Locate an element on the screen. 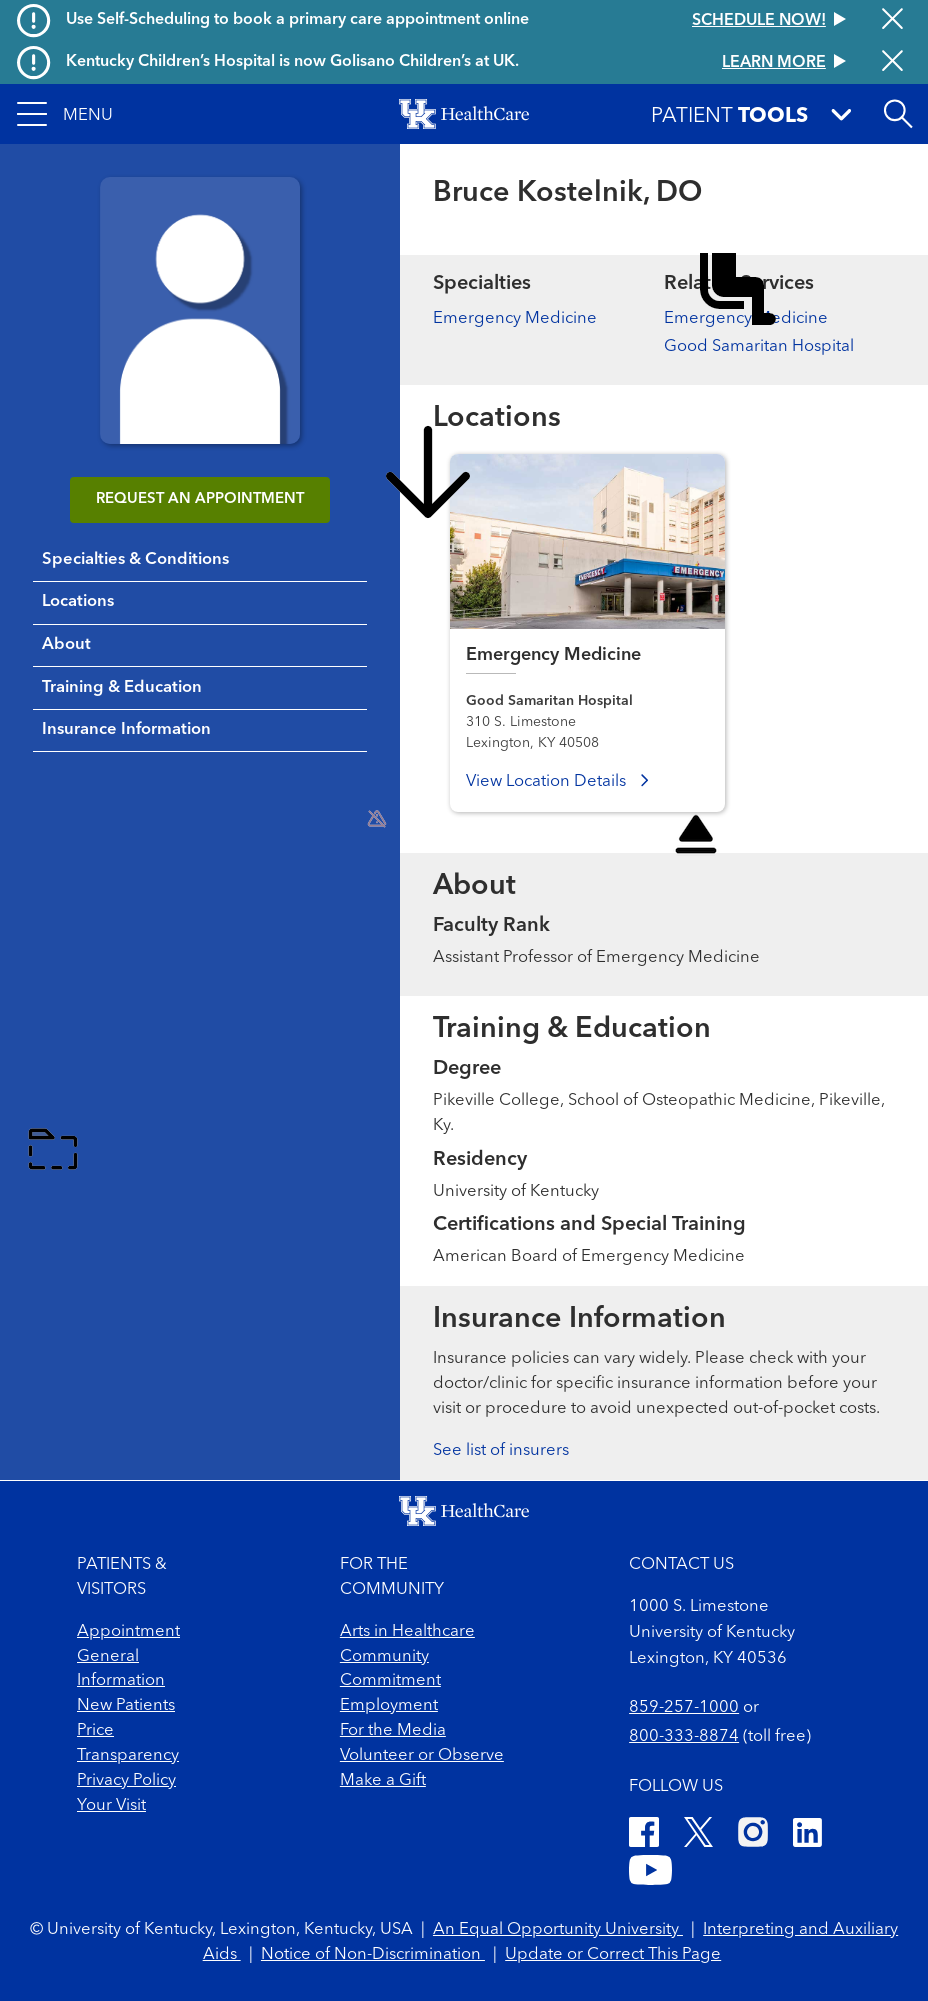 This screenshot has height=2001, width=928. eject media or disc is located at coordinates (696, 833).